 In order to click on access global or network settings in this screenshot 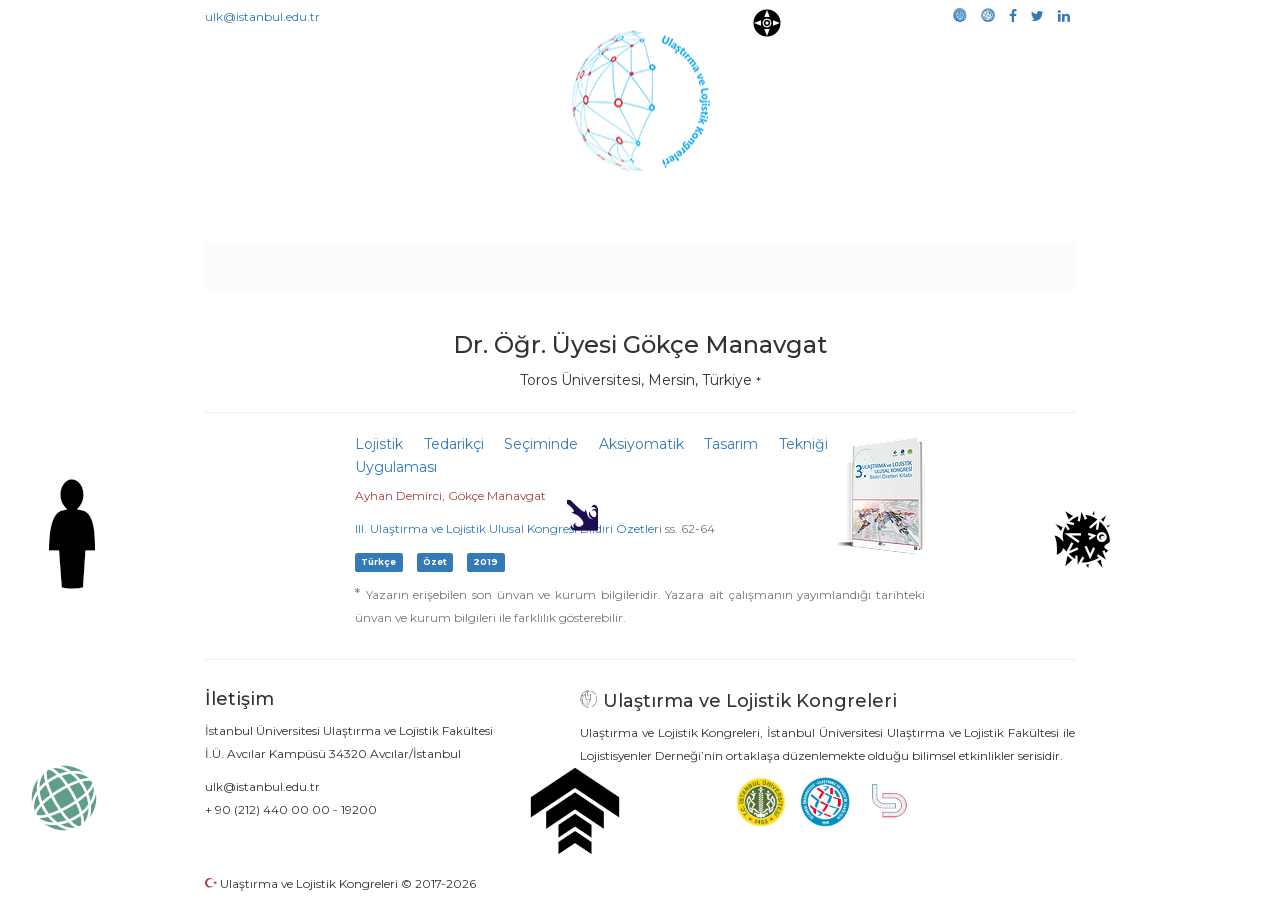, I will do `click(64, 798)`.